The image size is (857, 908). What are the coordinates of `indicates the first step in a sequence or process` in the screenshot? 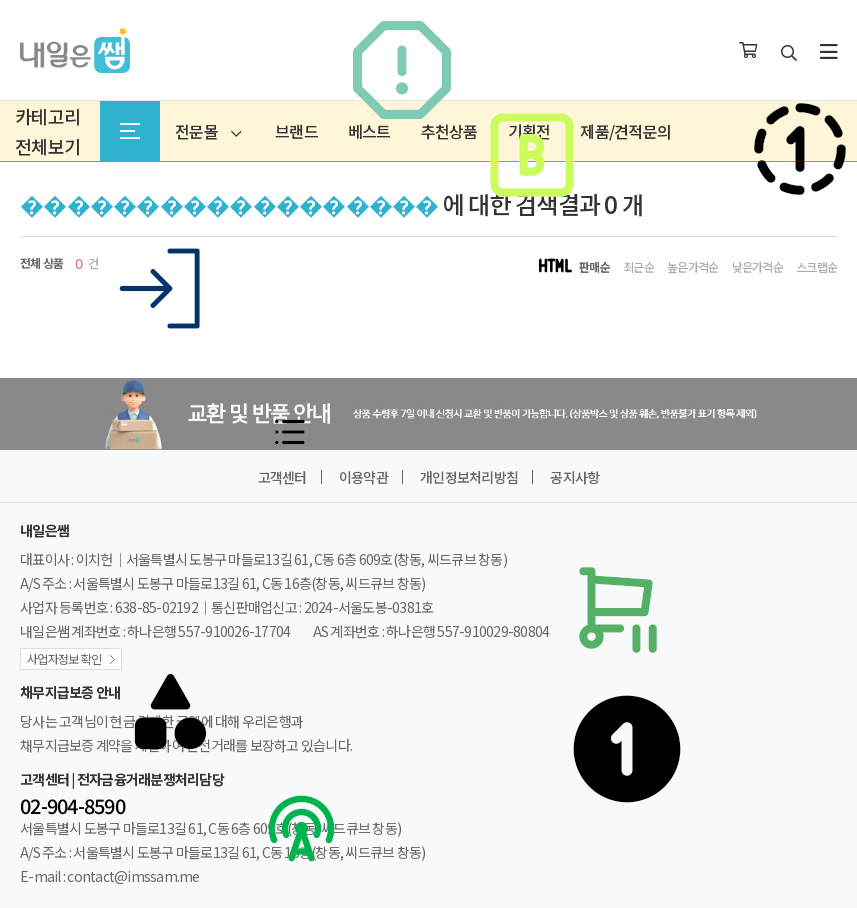 It's located at (627, 749).